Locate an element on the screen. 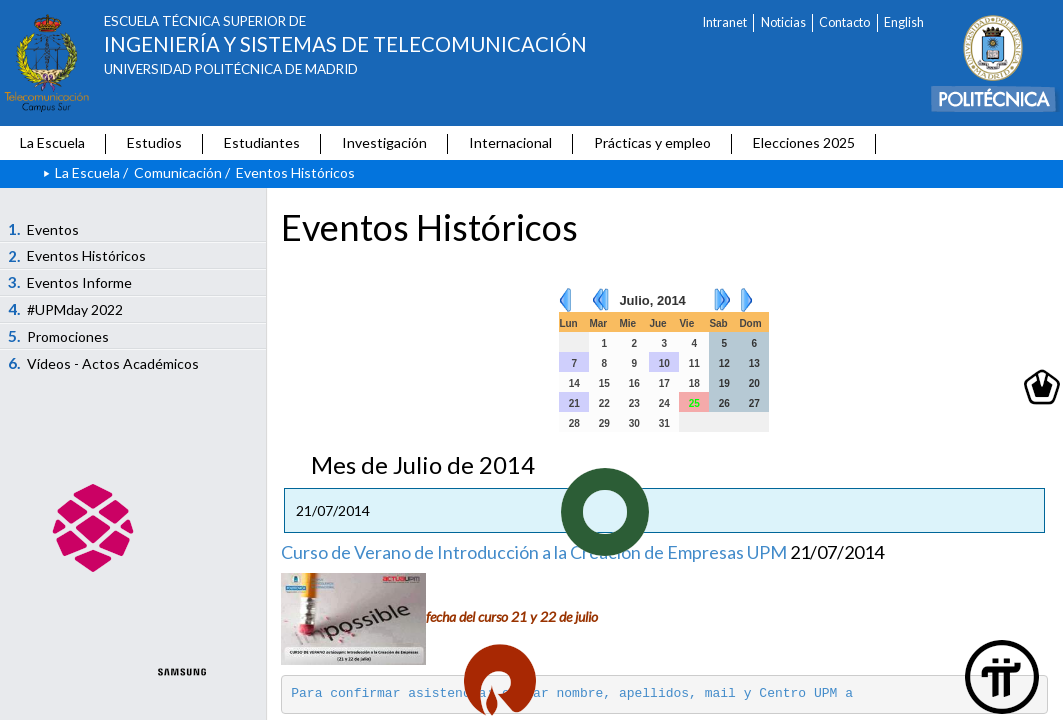 This screenshot has height=720, width=1063. sfml framework or library branding is located at coordinates (1042, 387).